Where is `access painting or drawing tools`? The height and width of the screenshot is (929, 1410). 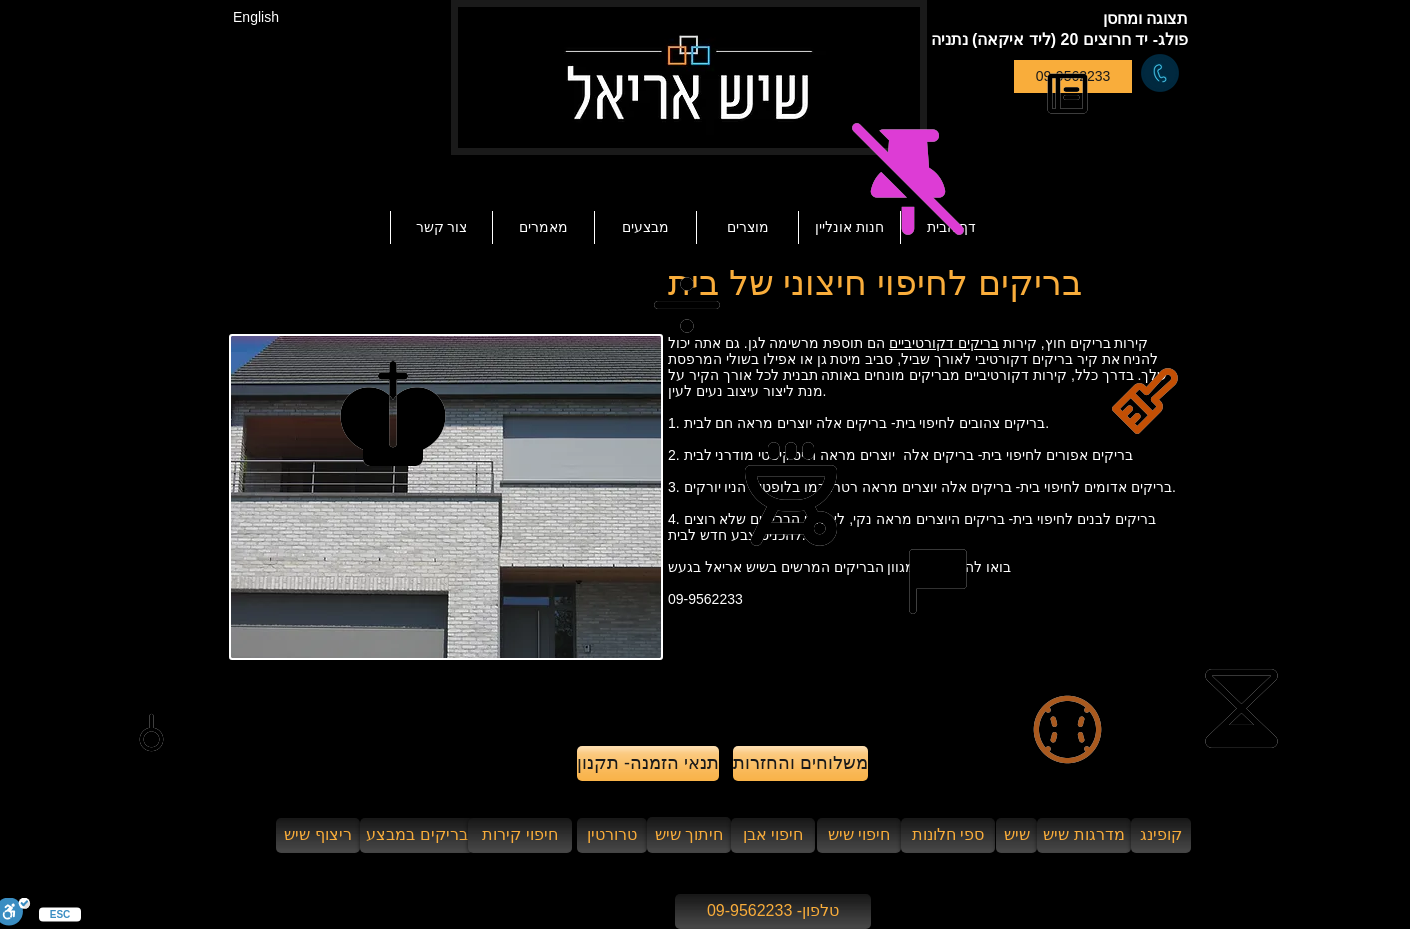 access painting or drawing tools is located at coordinates (1146, 400).